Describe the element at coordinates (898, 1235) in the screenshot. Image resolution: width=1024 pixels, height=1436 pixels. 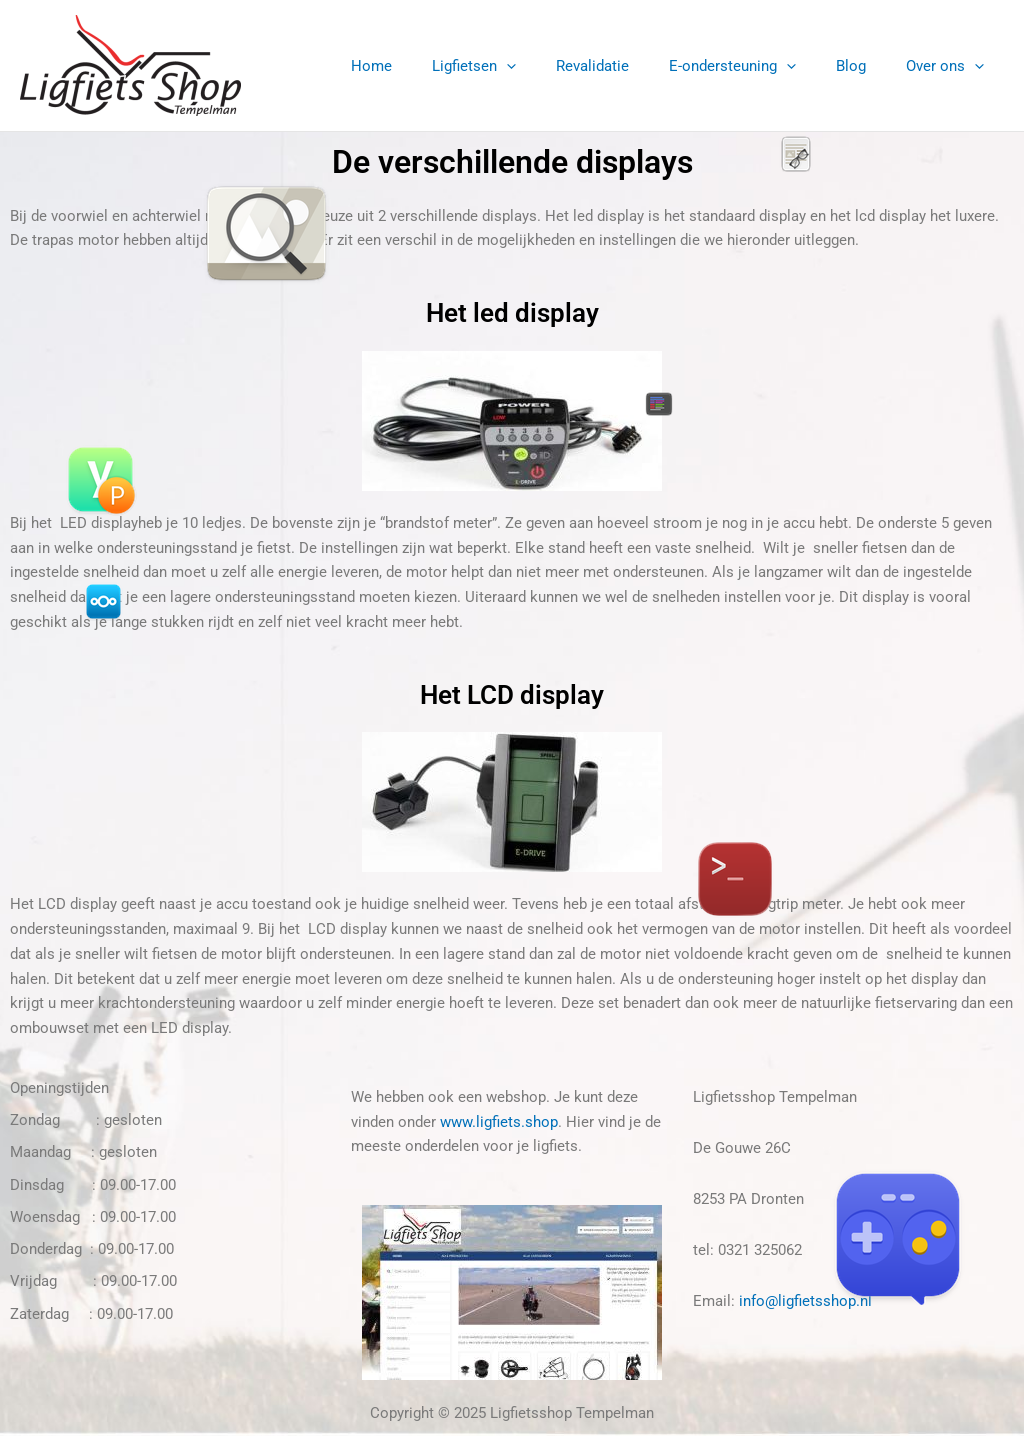
I see `open dissent messaging app` at that location.